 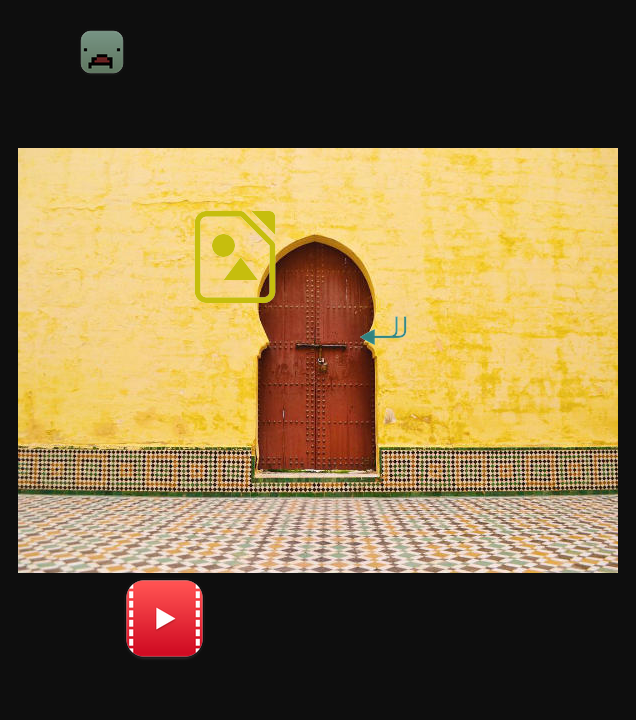 I want to click on open libreoffice draw application, so click(x=235, y=257).